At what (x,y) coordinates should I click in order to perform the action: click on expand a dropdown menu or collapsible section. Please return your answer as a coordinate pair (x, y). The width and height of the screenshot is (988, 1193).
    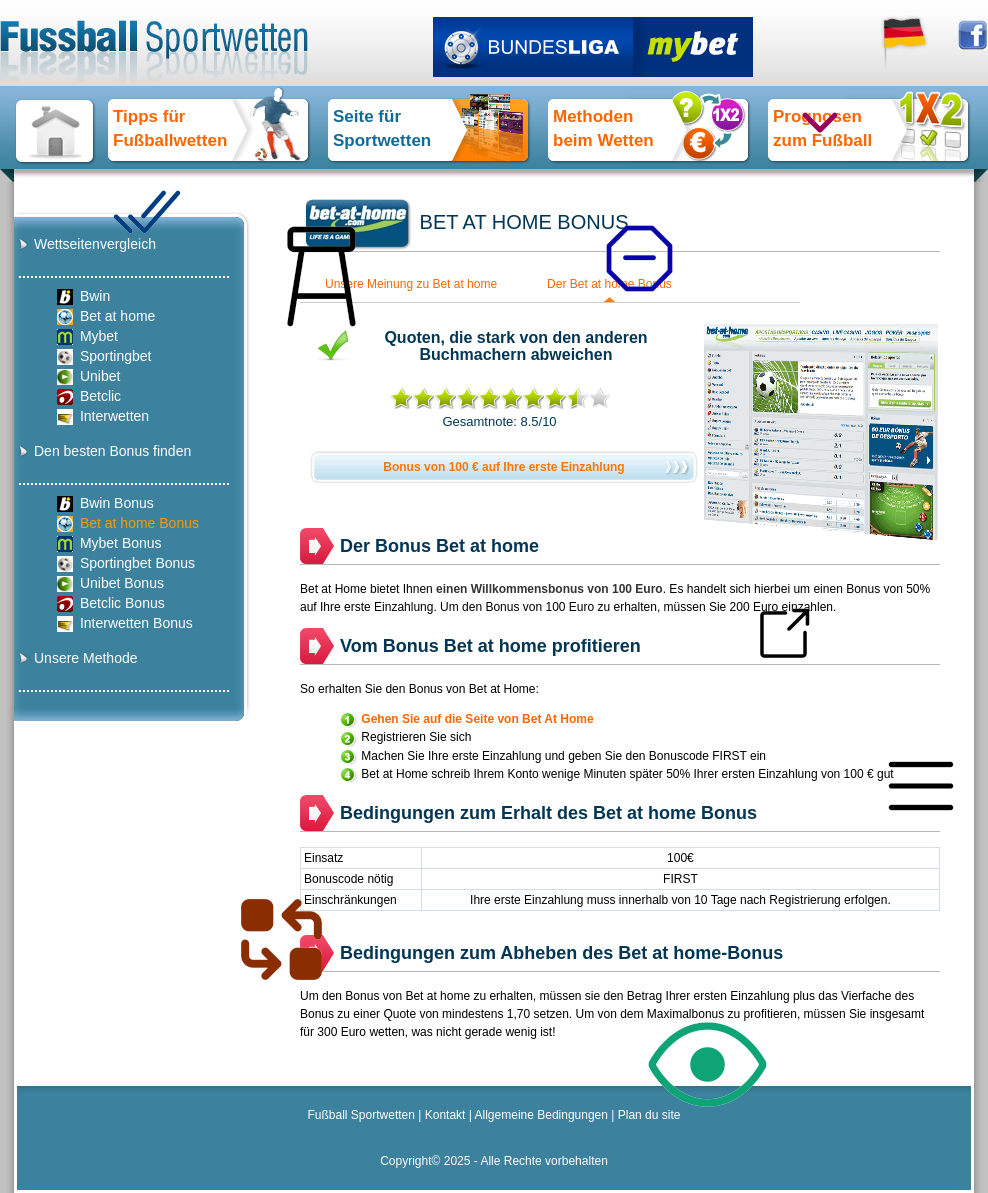
    Looking at the image, I should click on (820, 123).